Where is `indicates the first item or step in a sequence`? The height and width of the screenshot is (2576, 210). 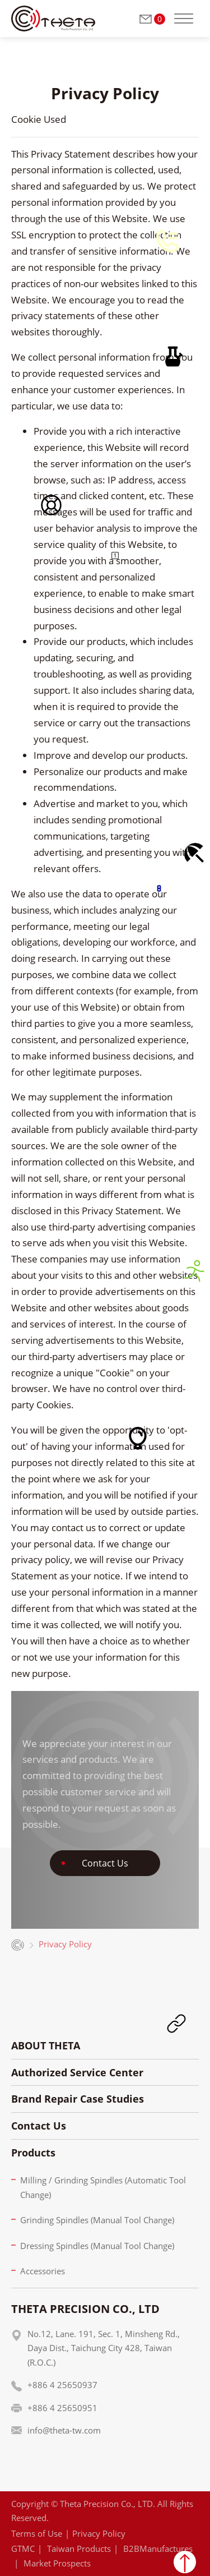
indicates the first item or step in a sequence is located at coordinates (115, 555).